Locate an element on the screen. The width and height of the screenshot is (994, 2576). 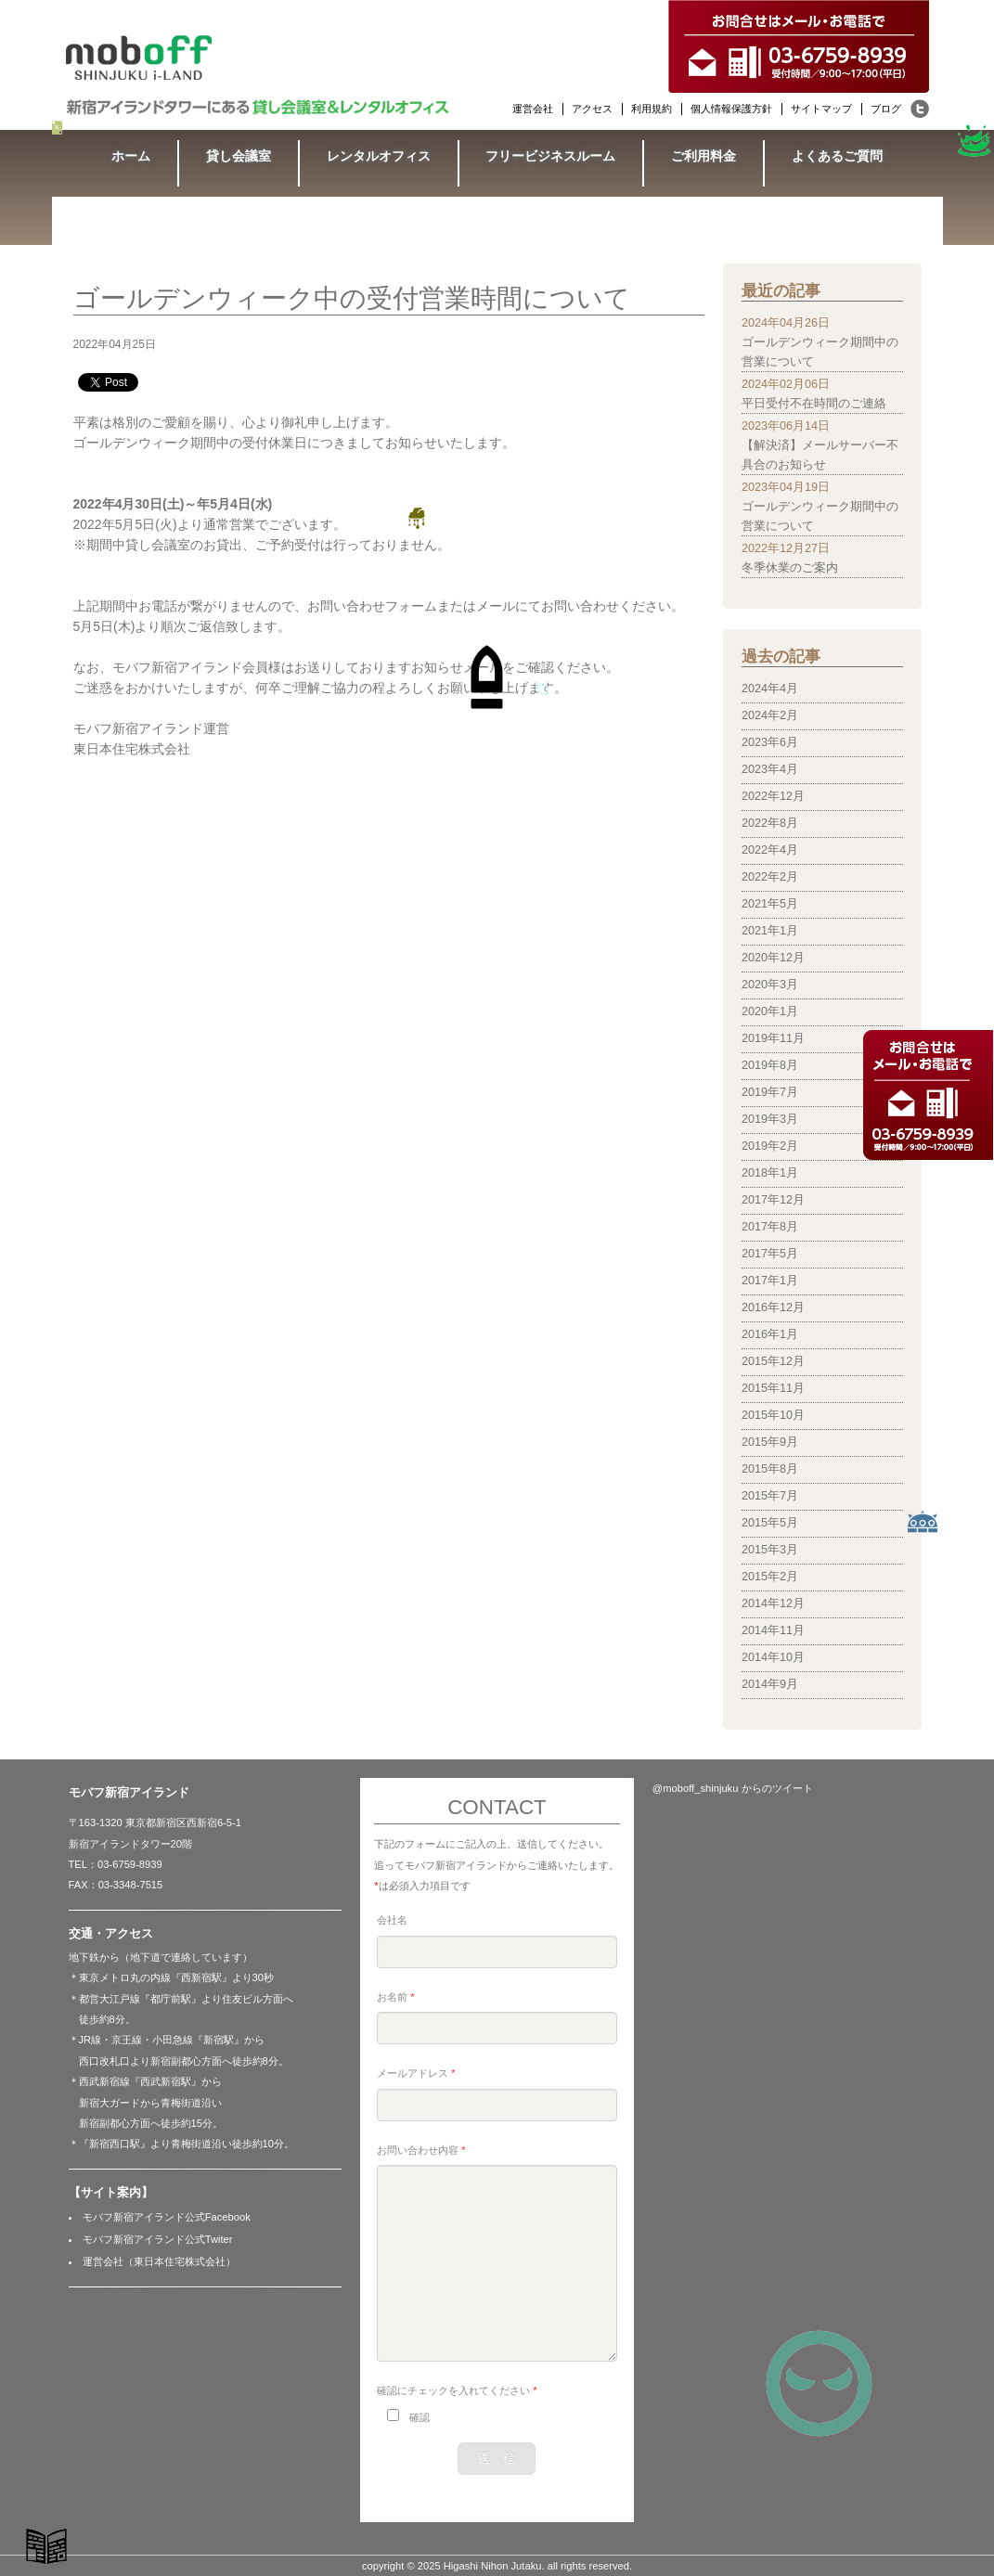
select gaul or celtic warrior class is located at coordinates (923, 1523).